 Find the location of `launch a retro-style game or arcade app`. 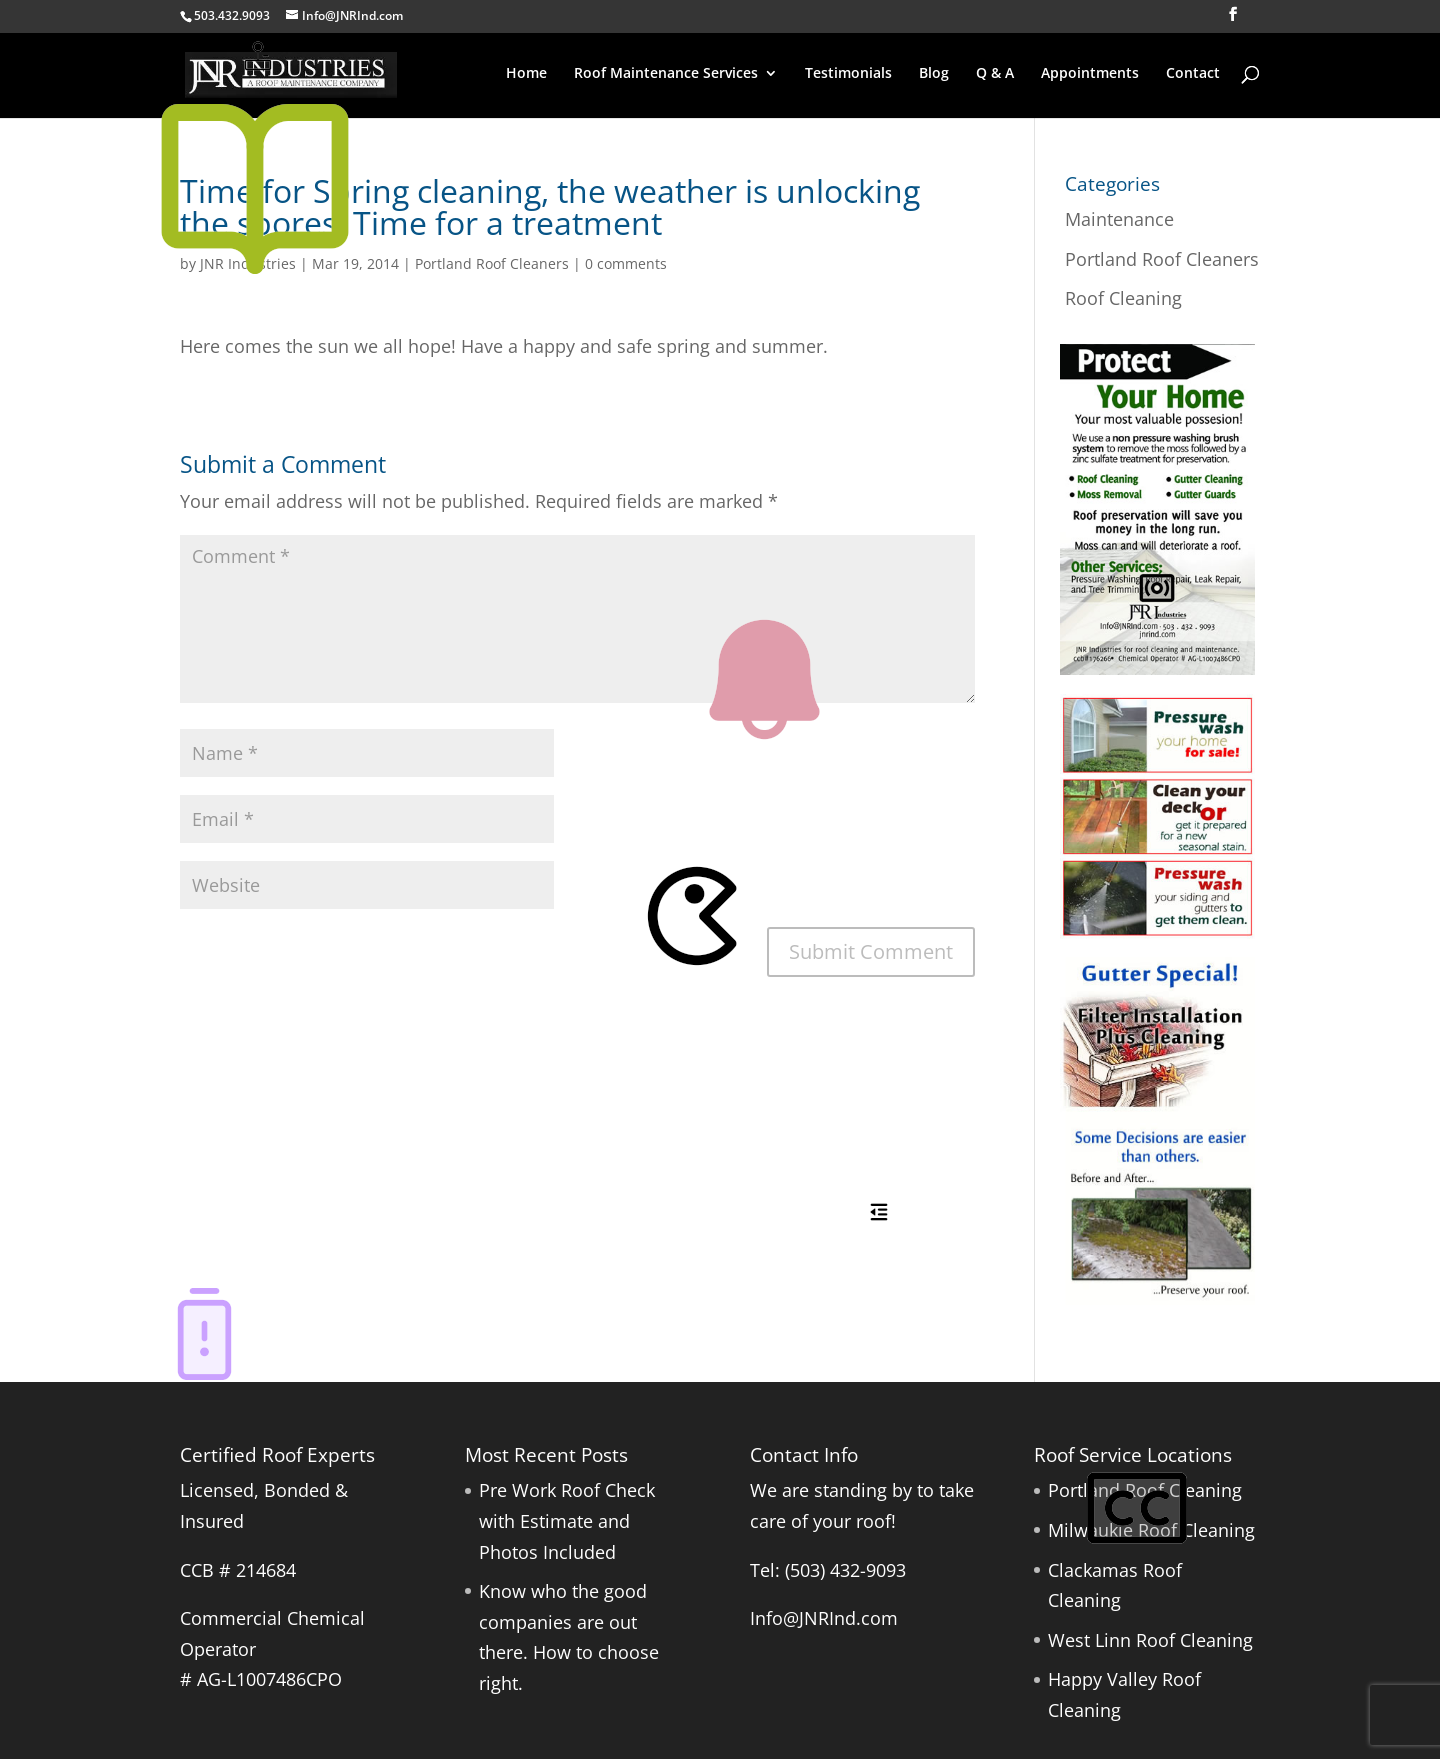

launch a retro-style game or arcade app is located at coordinates (697, 916).